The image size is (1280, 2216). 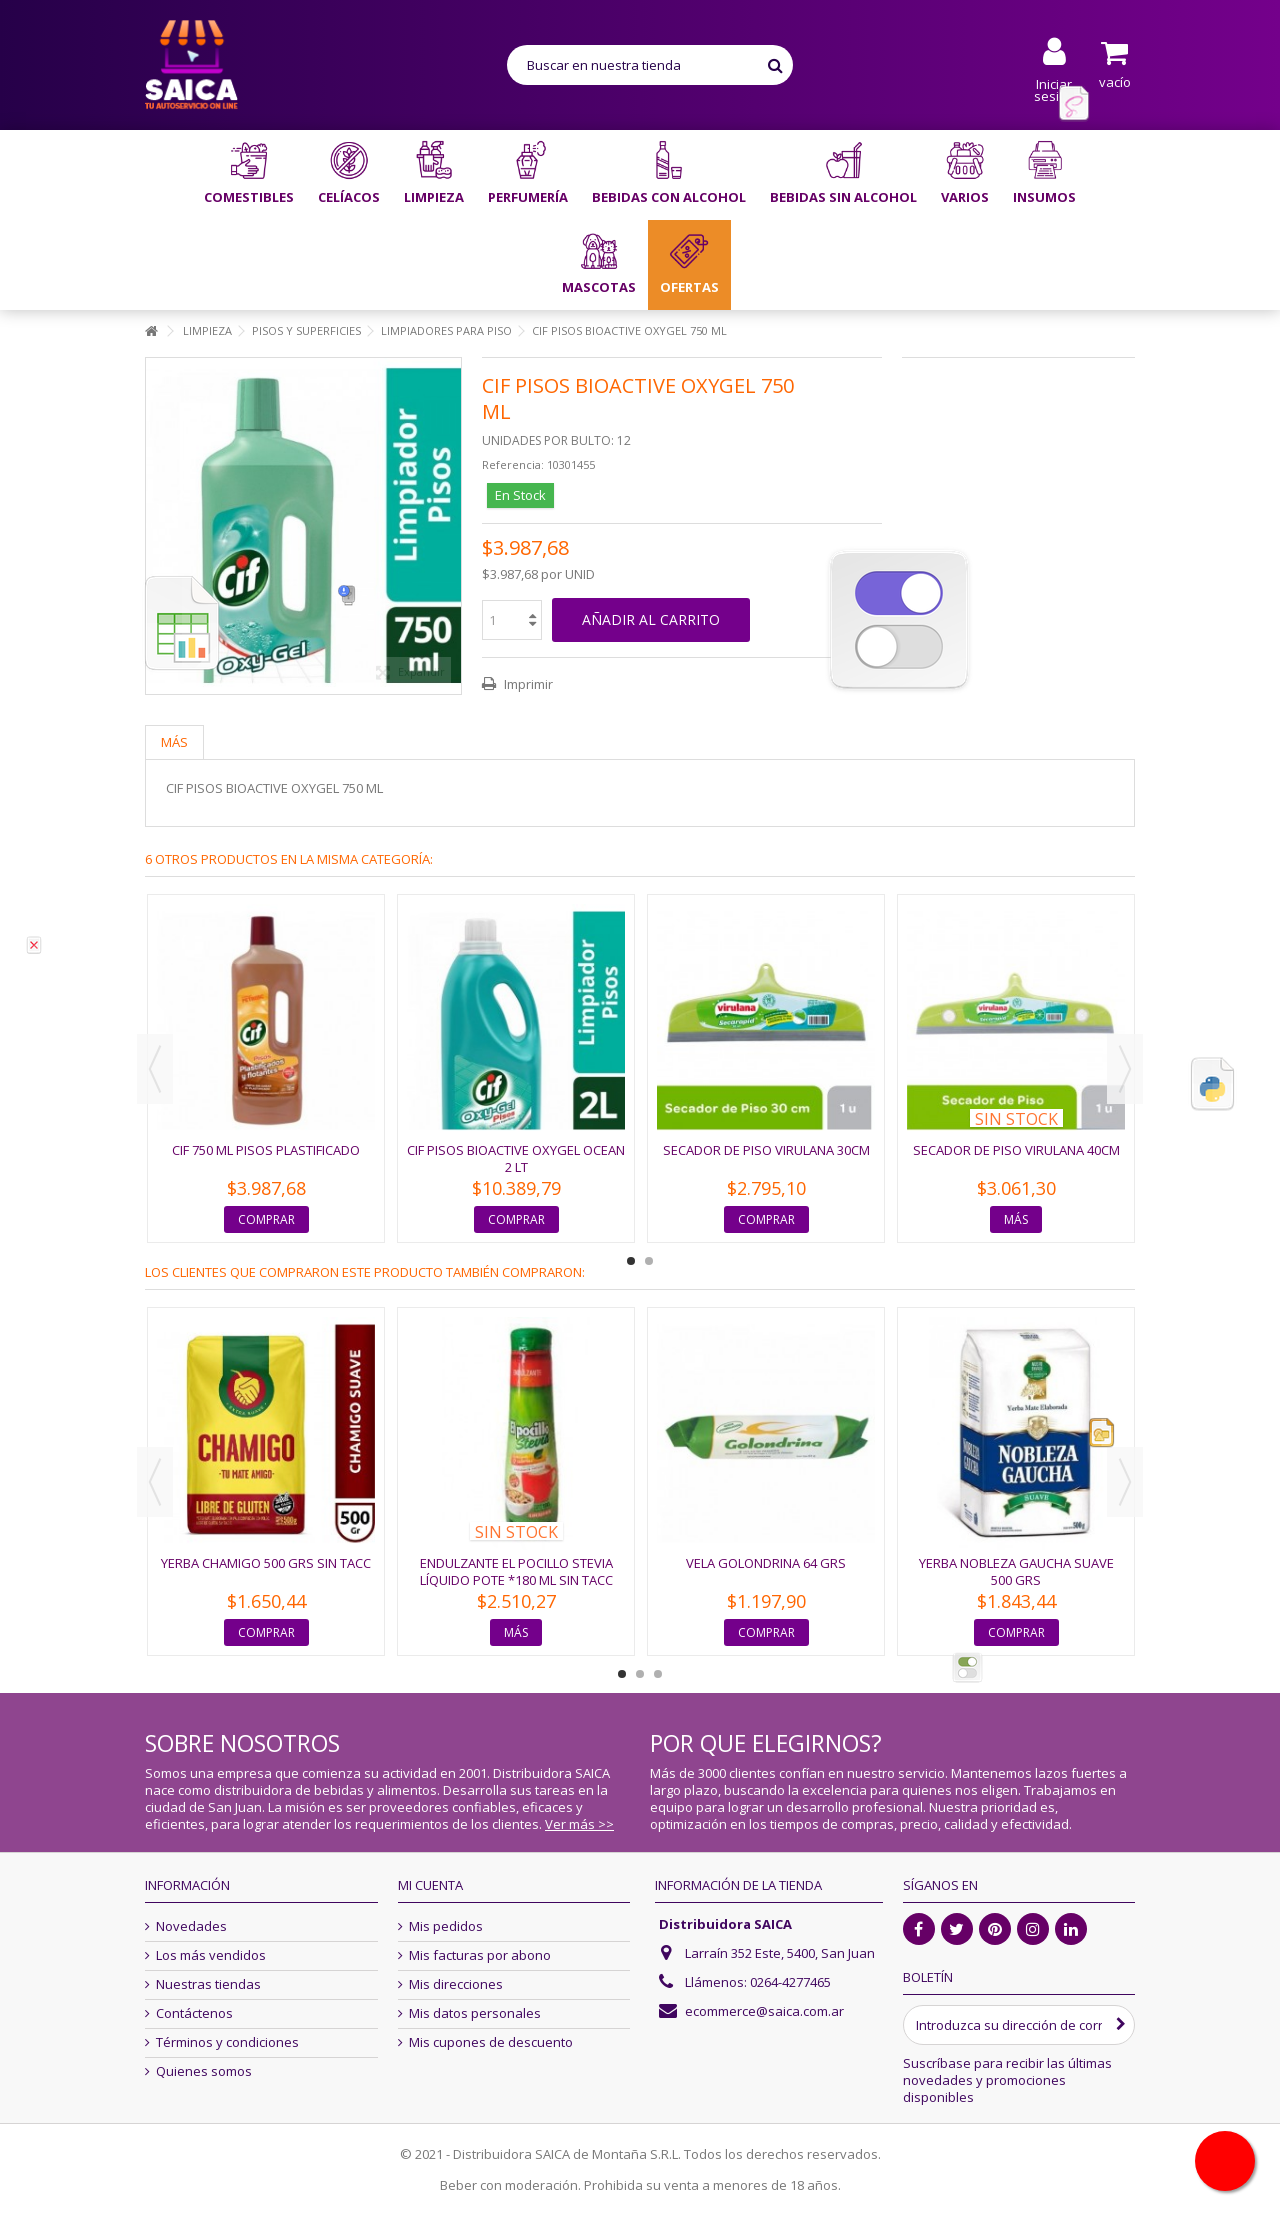 I want to click on indicates a broken or invalid symbolic link, so click(x=34, y=945).